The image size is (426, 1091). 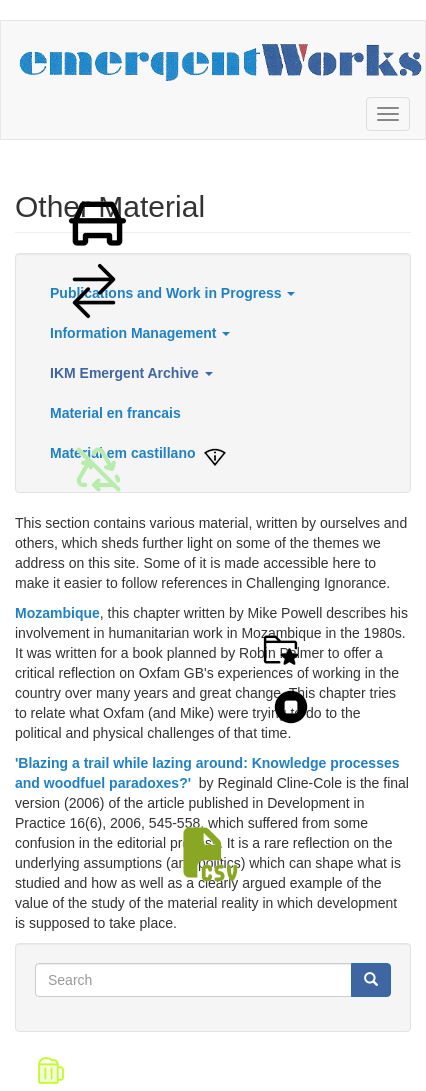 What do you see at coordinates (280, 649) in the screenshot?
I see `access your starred or favorite files` at bounding box center [280, 649].